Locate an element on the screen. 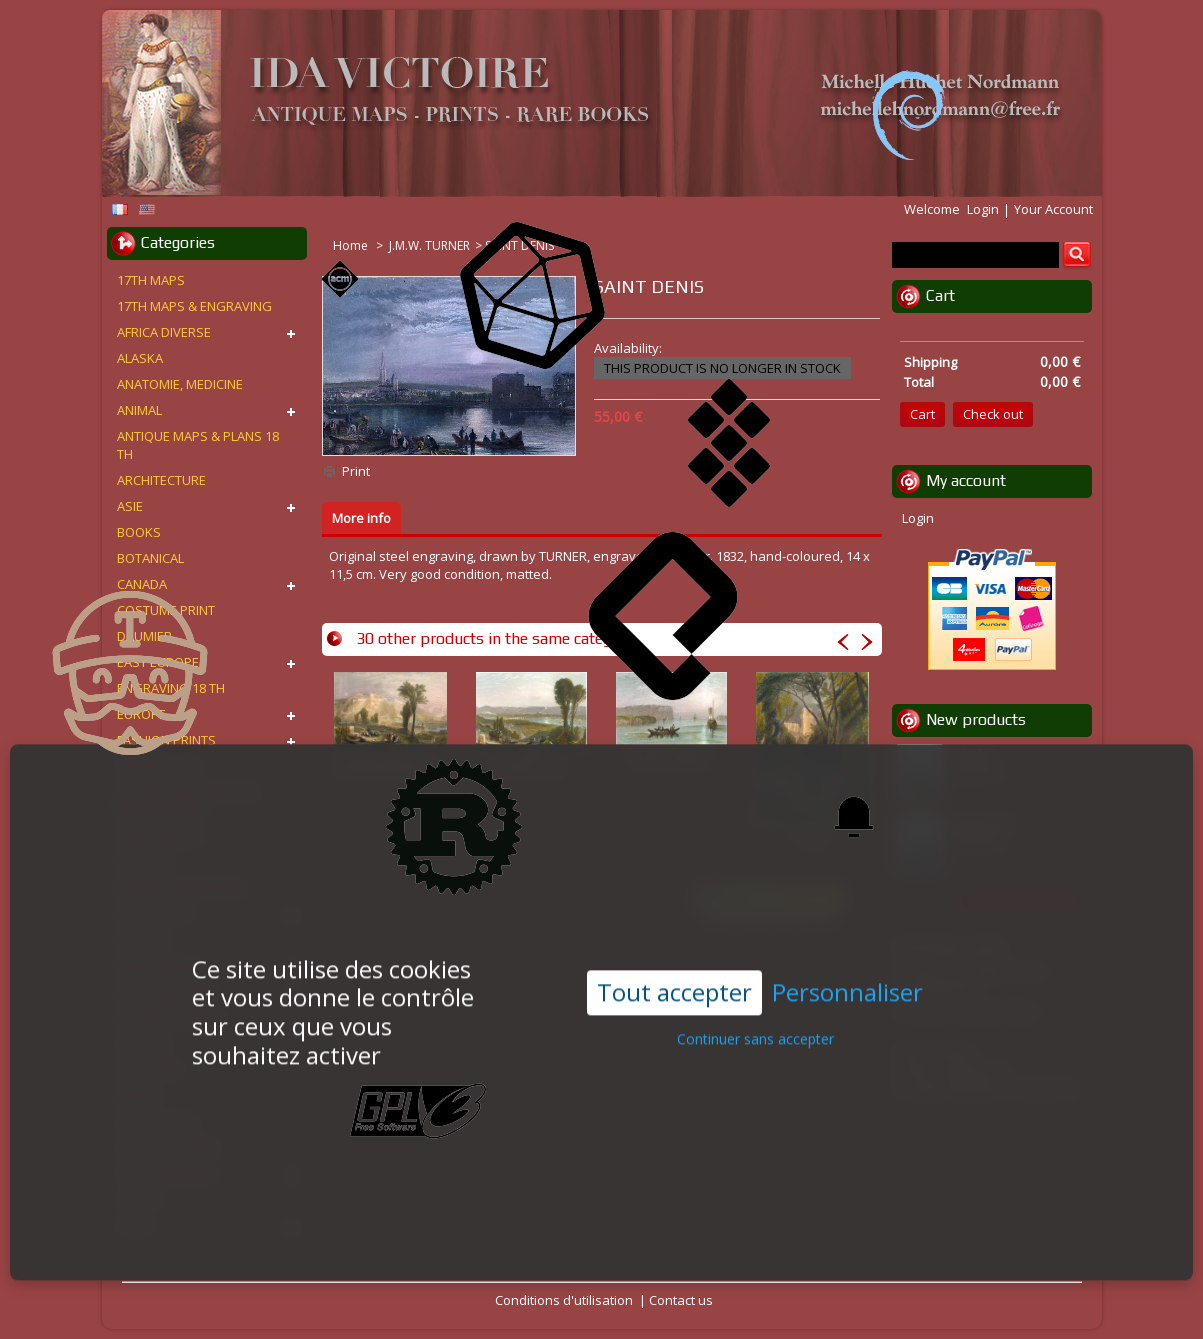 This screenshot has height=1339, width=1203. debian linux operating system logo is located at coordinates (909, 115).